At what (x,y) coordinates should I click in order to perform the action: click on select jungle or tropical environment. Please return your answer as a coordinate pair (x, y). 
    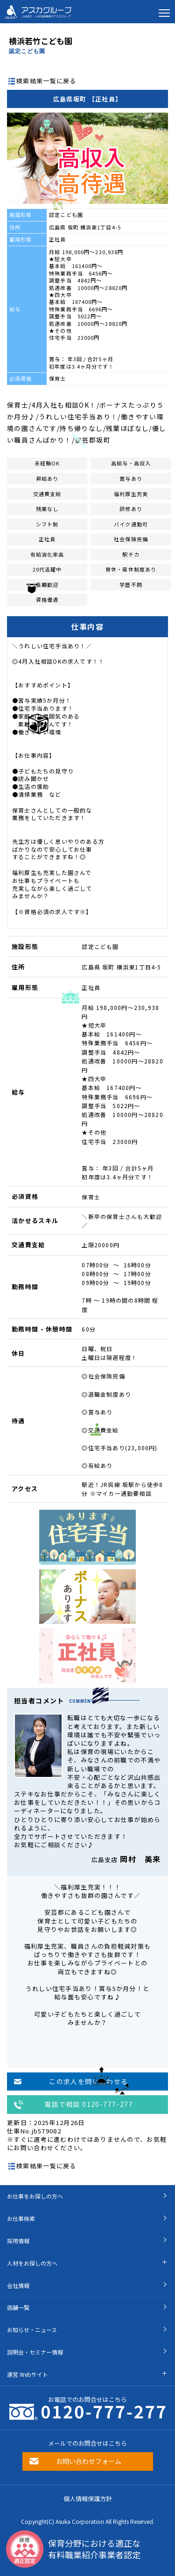
    Looking at the image, I should click on (57, 205).